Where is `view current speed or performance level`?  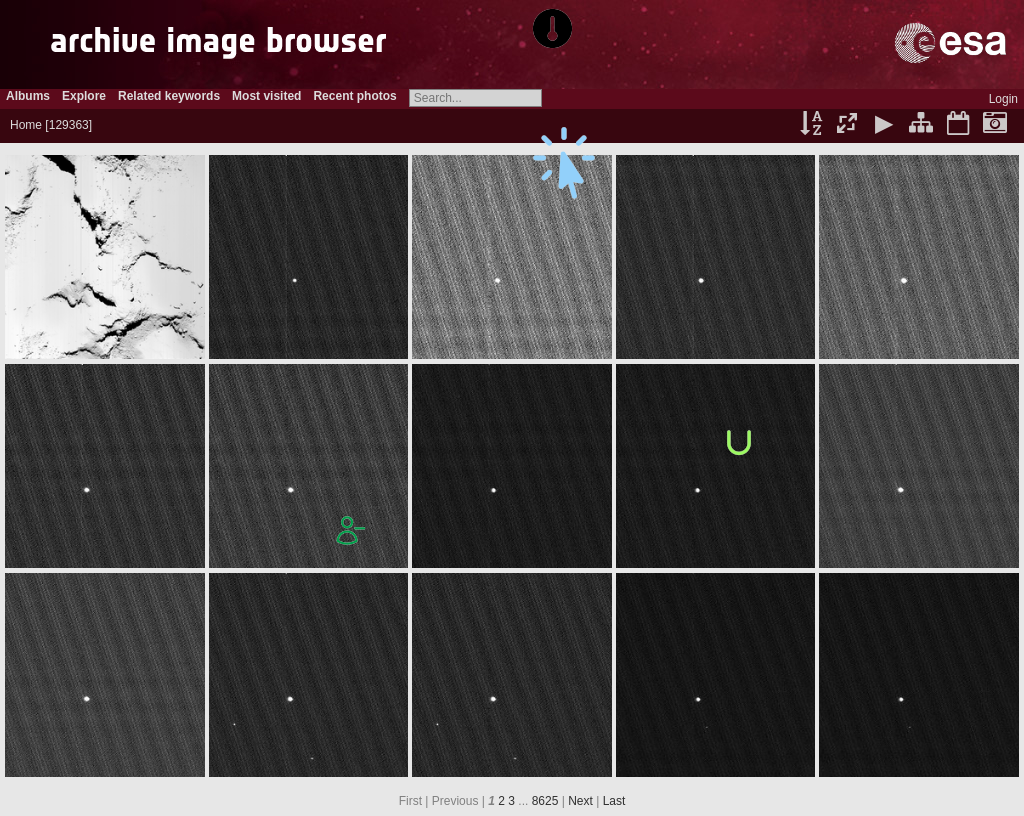
view current speed or performance level is located at coordinates (552, 28).